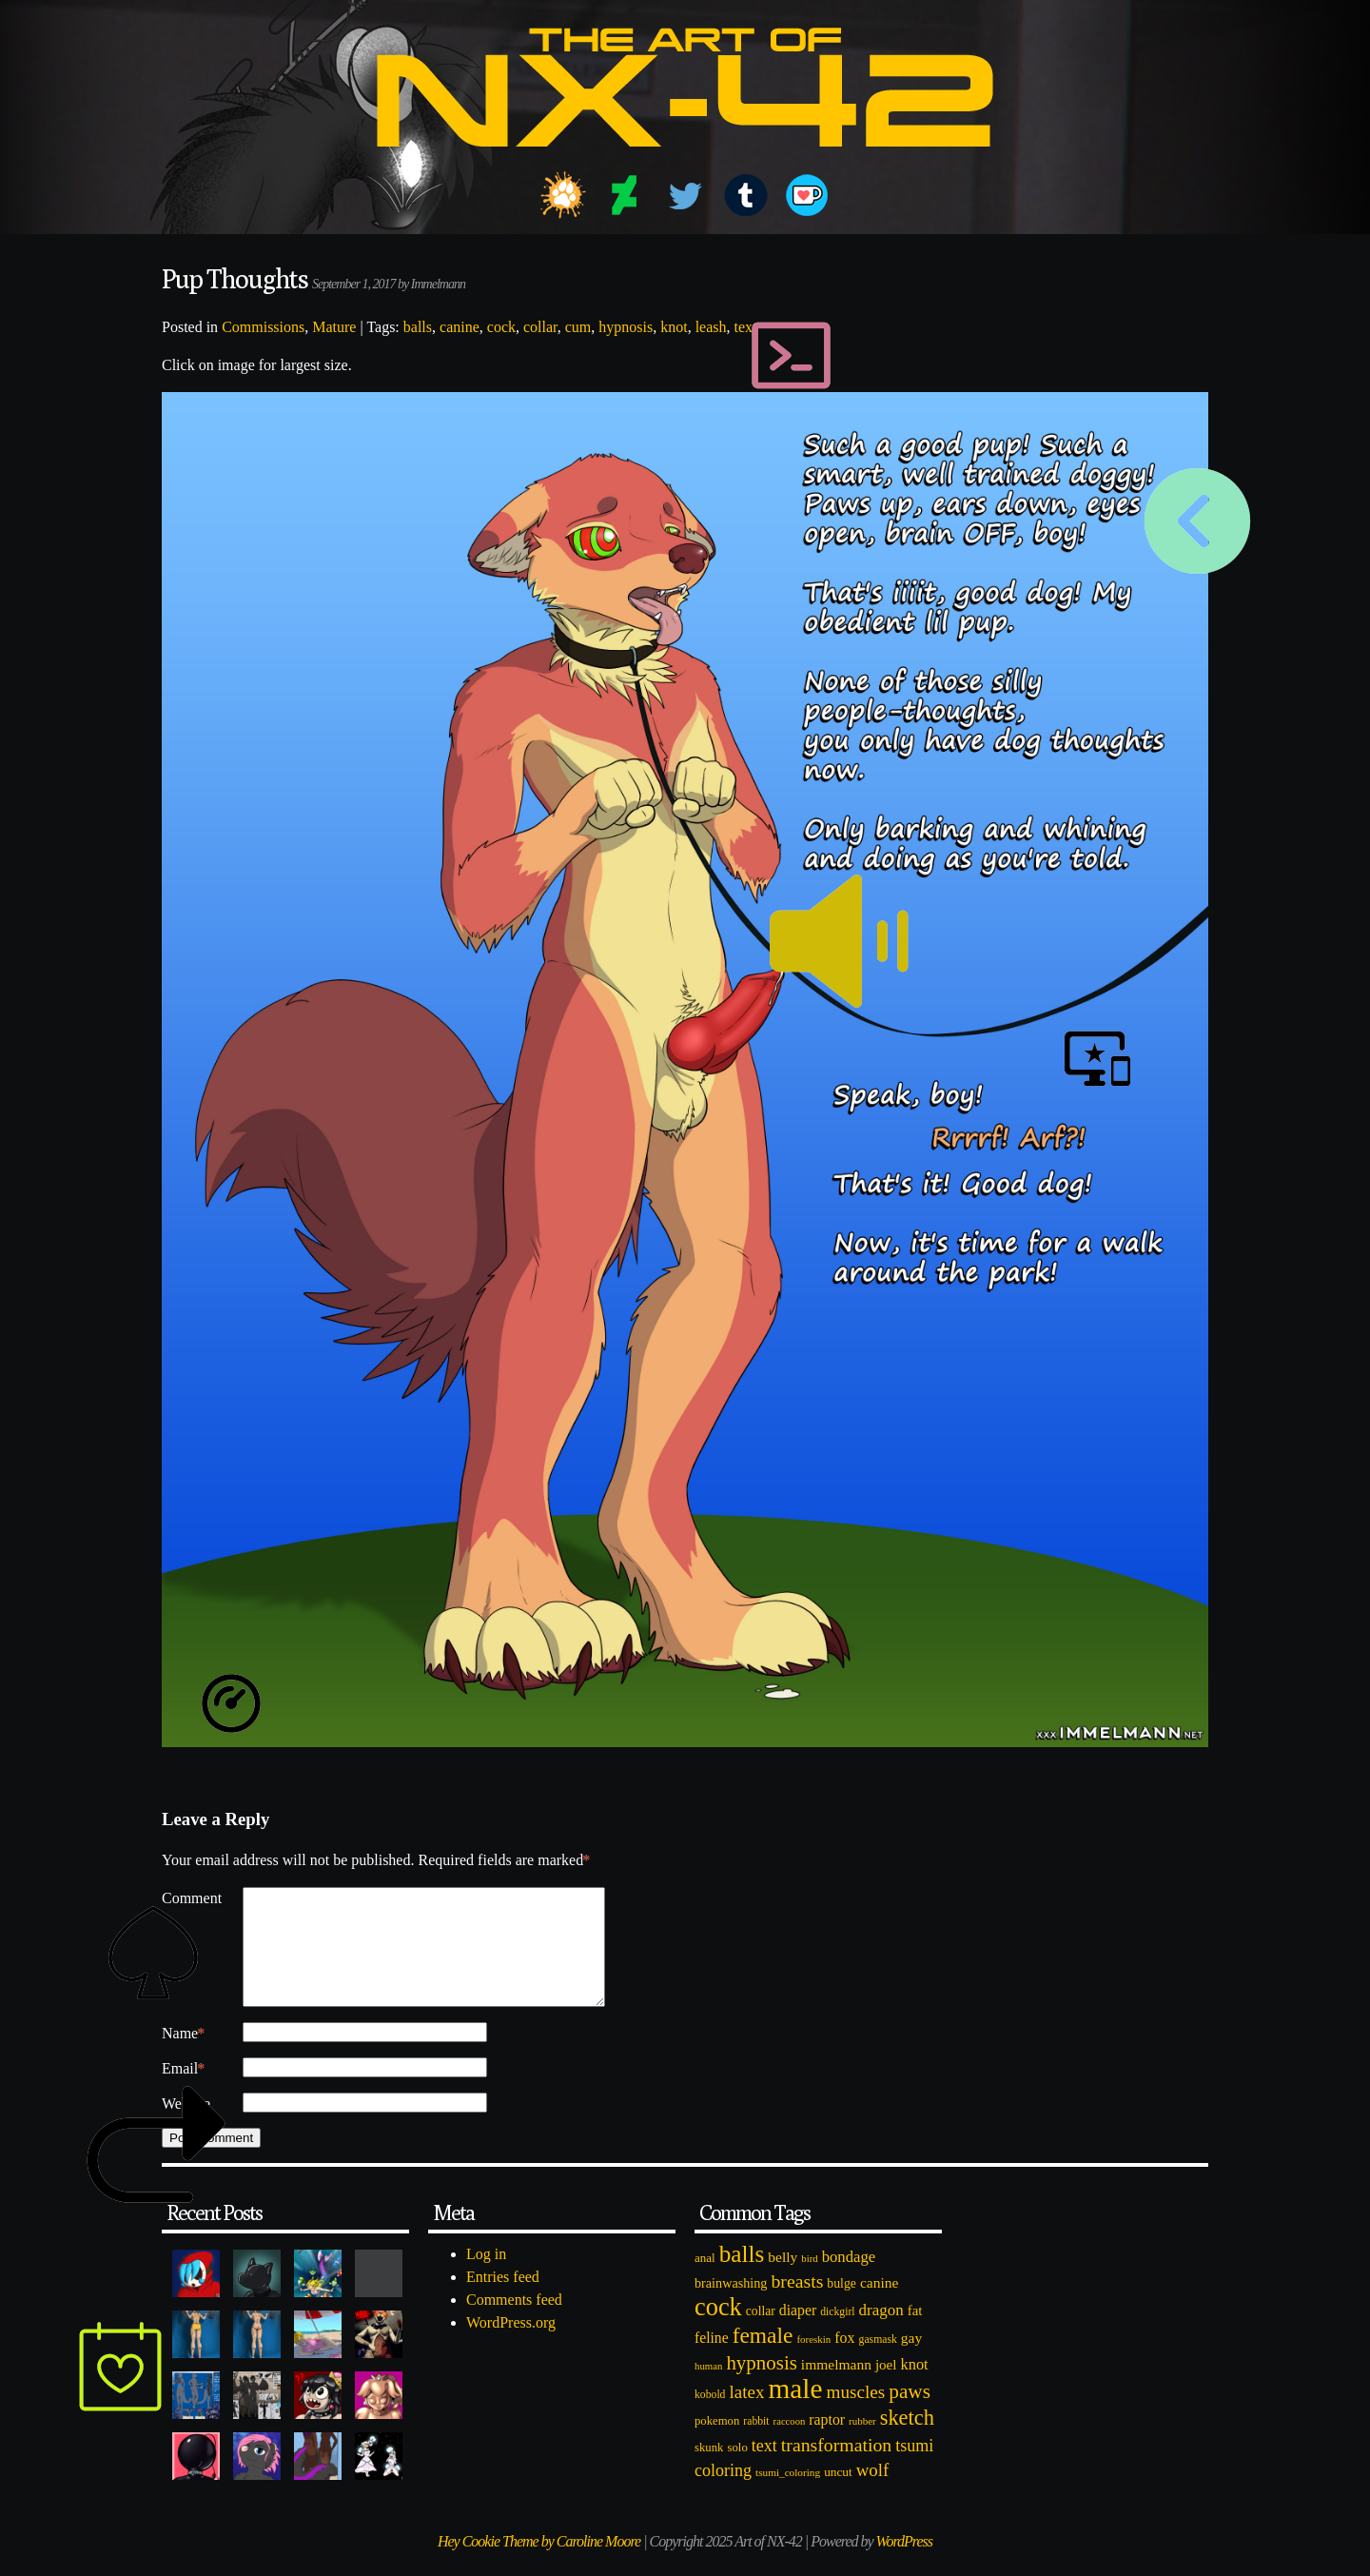 The width and height of the screenshot is (1370, 2576). What do you see at coordinates (156, 2150) in the screenshot?
I see `redo last action` at bounding box center [156, 2150].